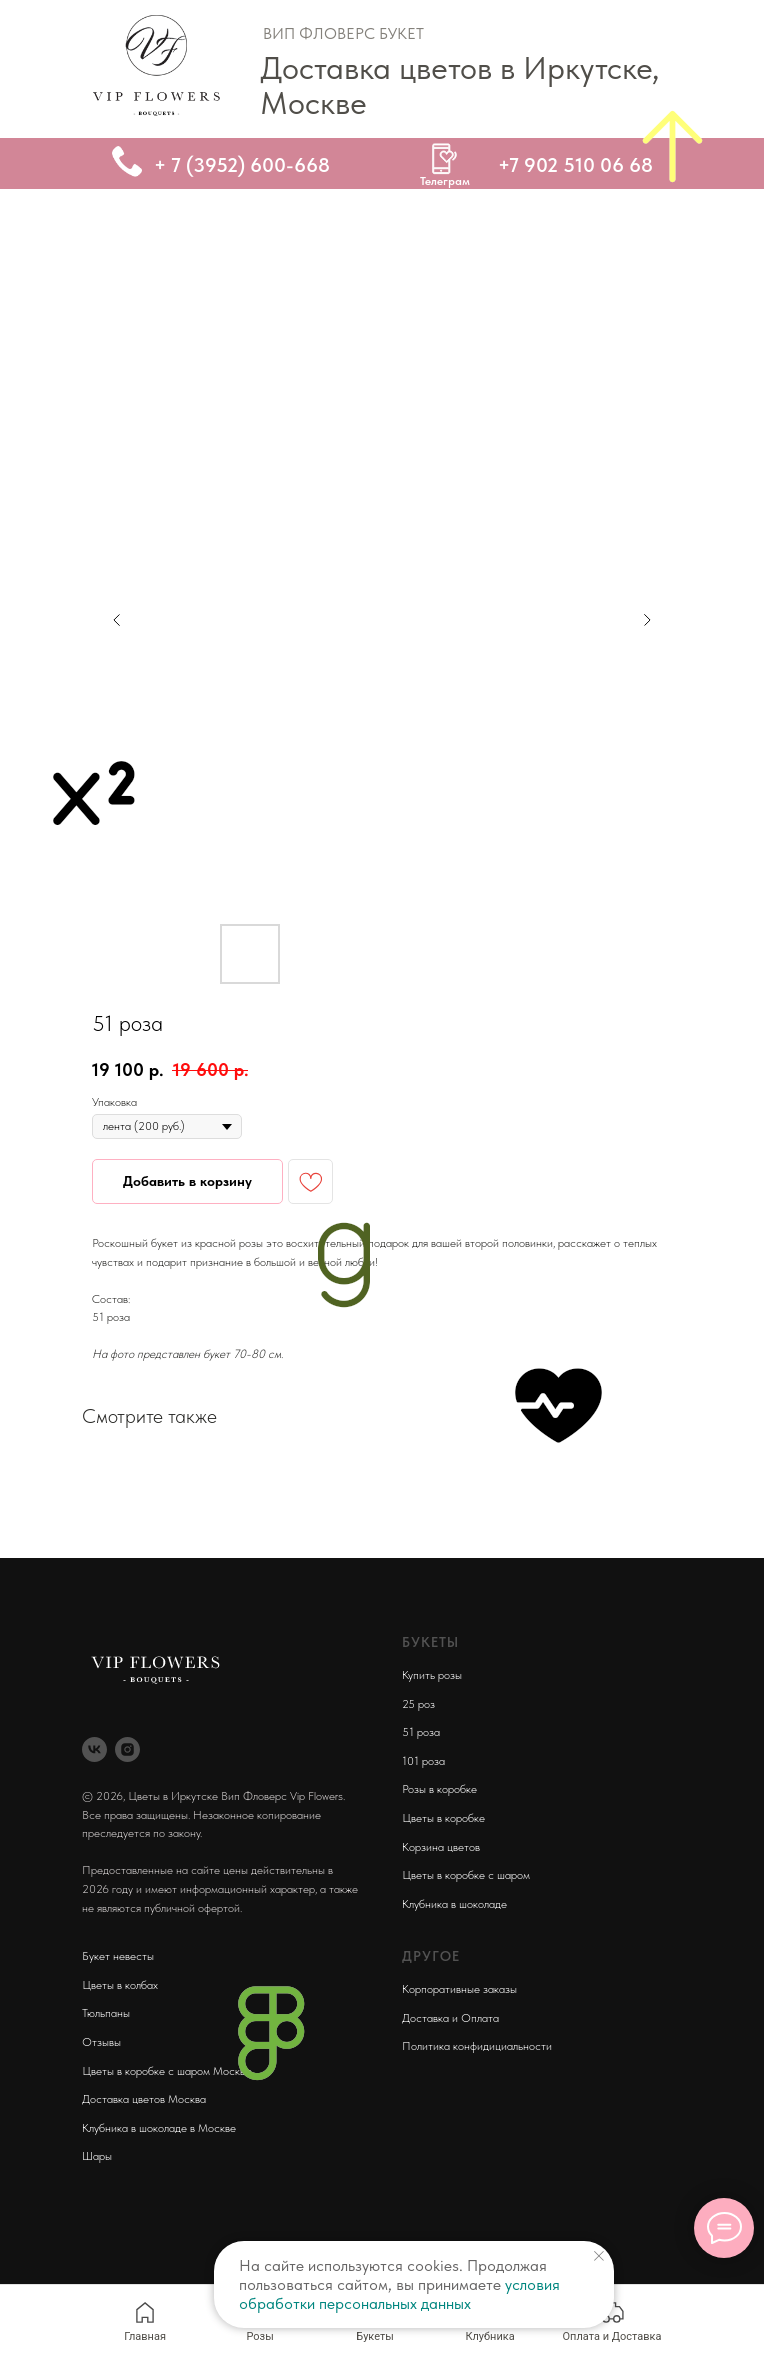 The image size is (764, 2358). I want to click on format text as superscript, so click(89, 794).